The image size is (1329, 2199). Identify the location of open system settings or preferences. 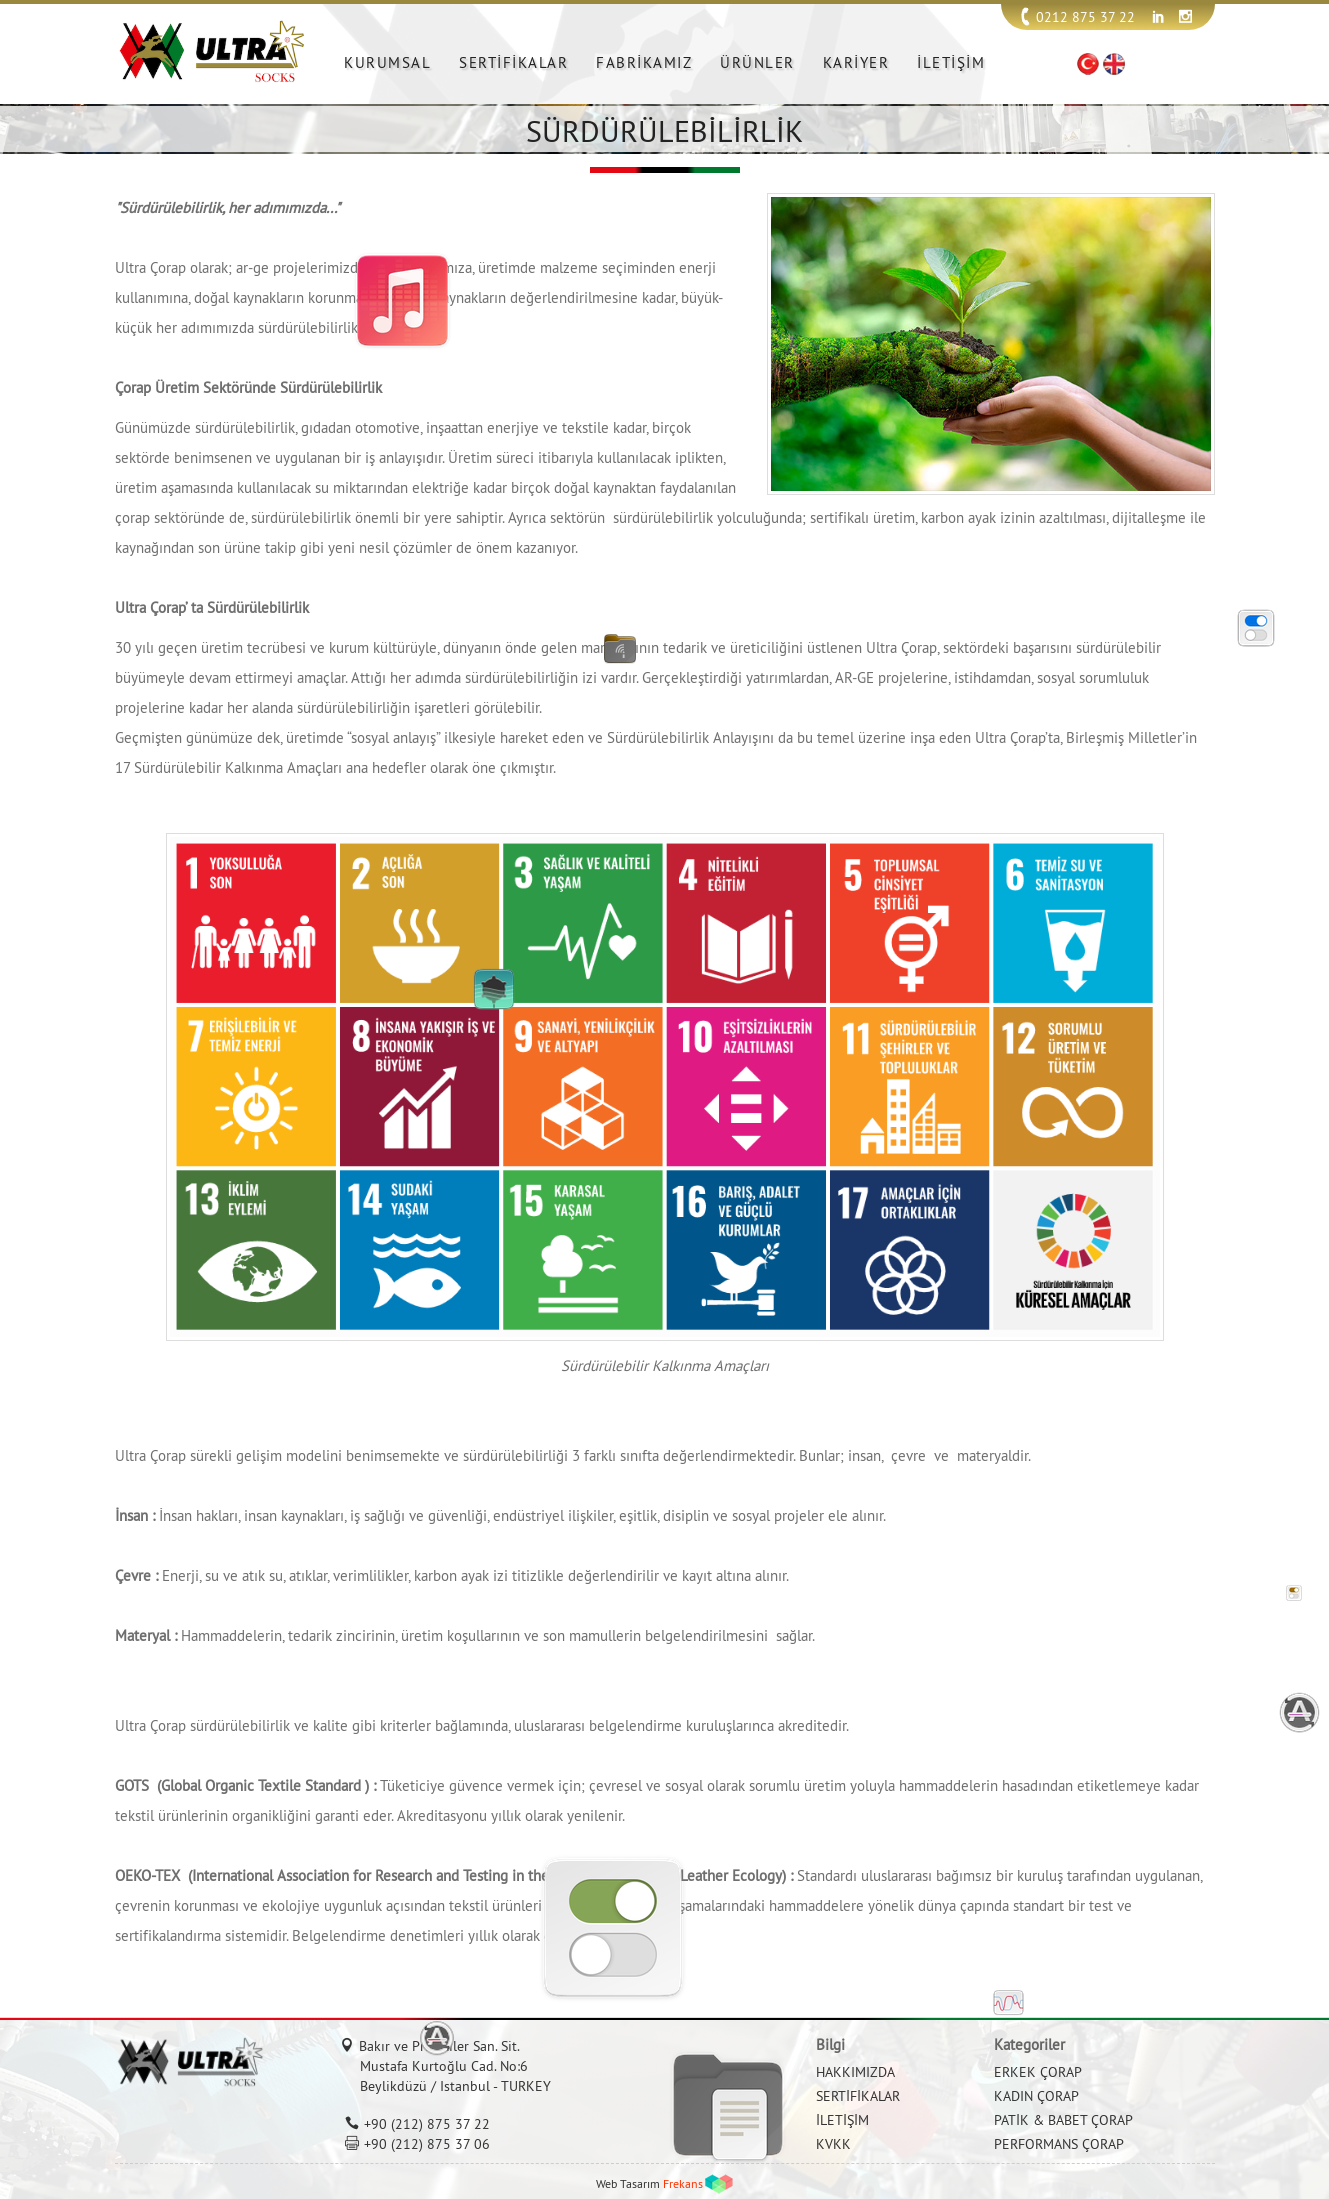
(1294, 1593).